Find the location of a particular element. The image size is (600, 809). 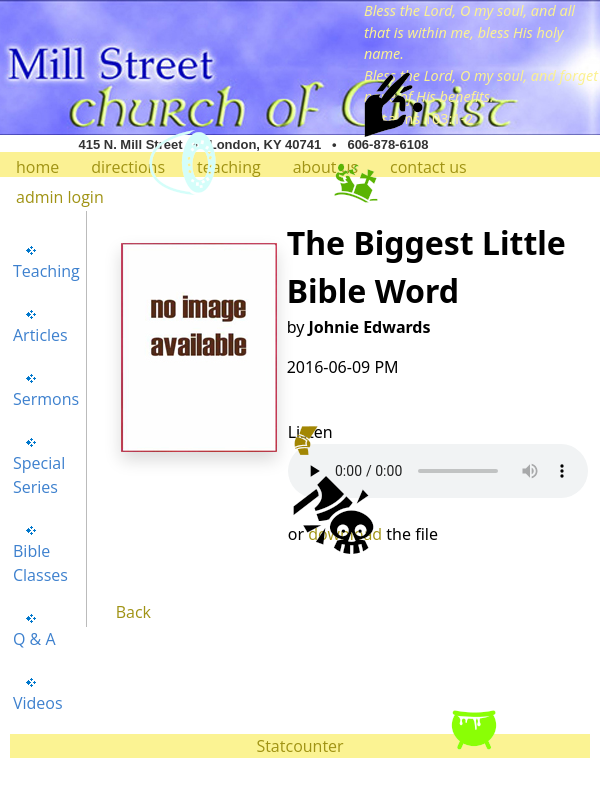

select elbow pad equipment for your character is located at coordinates (303, 440).